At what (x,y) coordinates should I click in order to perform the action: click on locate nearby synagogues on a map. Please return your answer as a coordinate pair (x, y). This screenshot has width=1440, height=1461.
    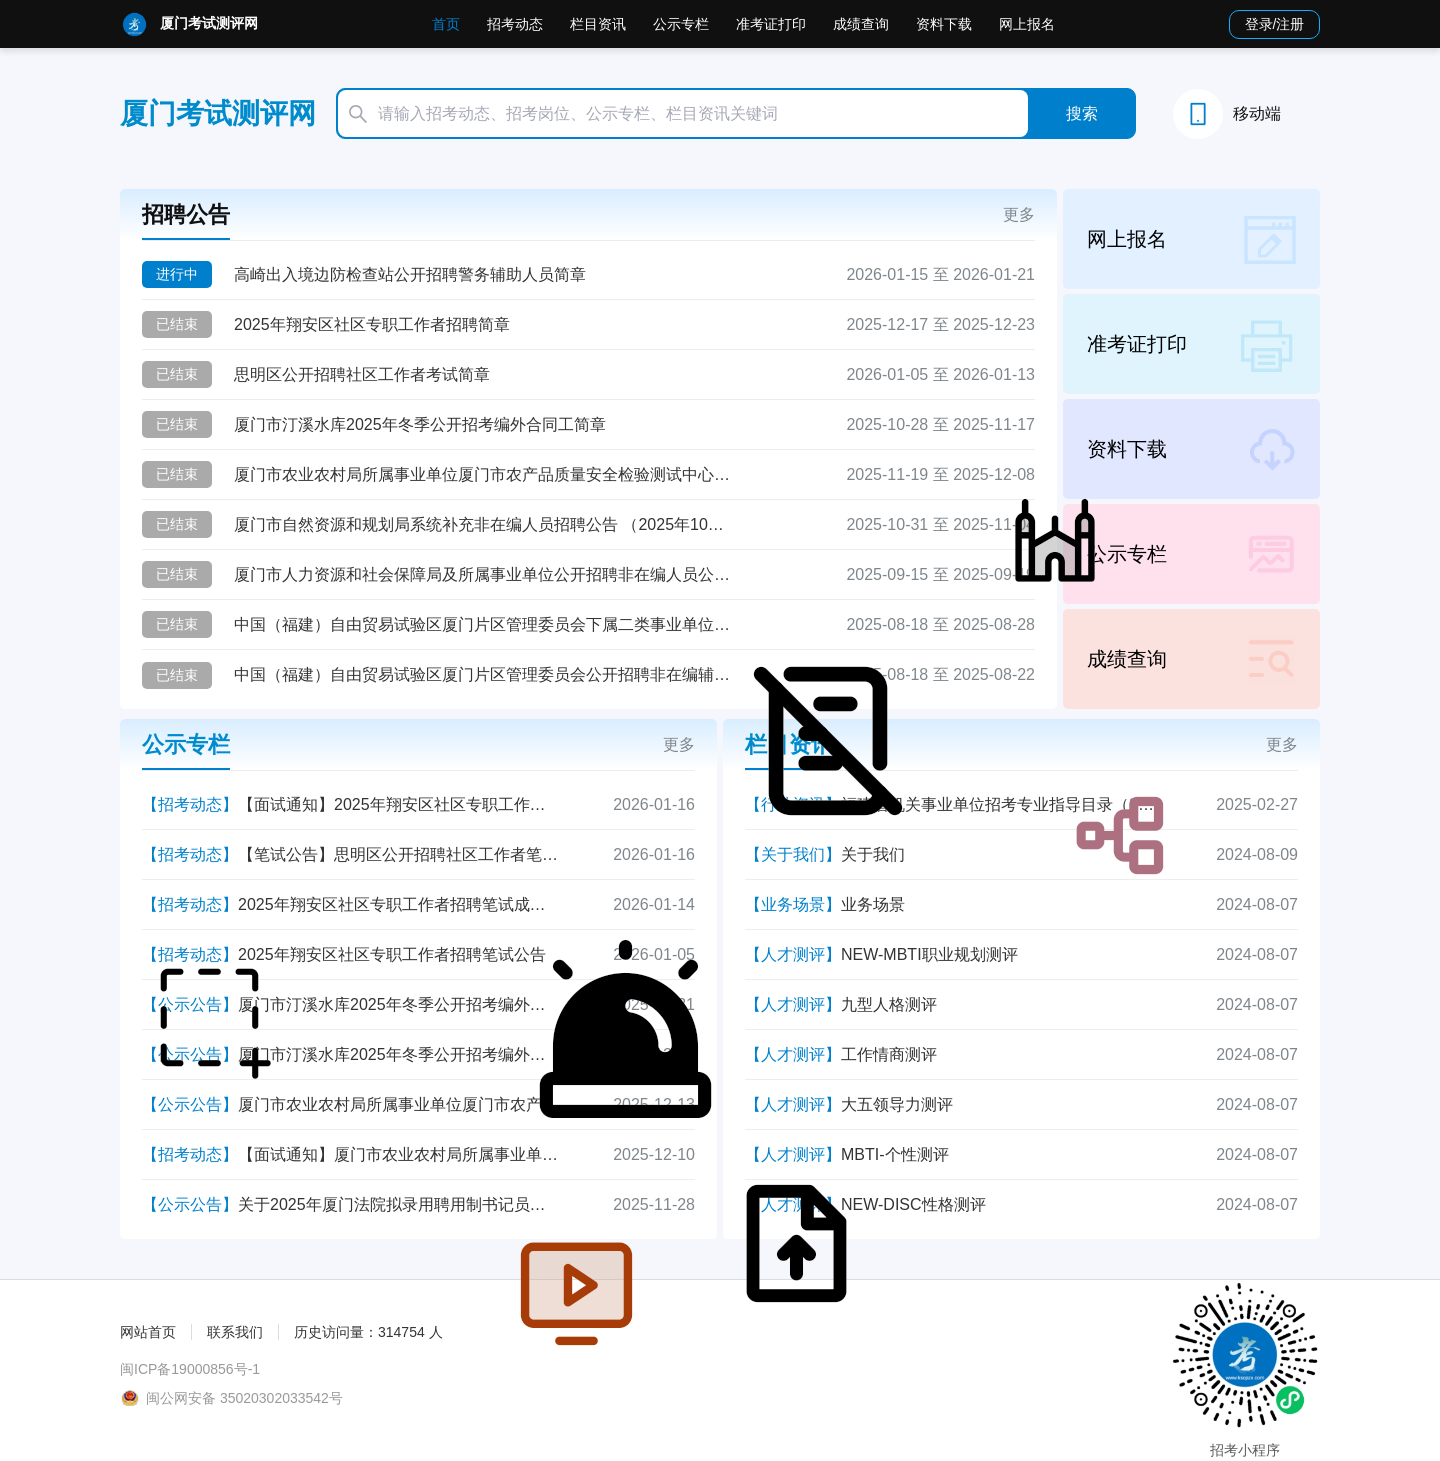
    Looking at the image, I should click on (1055, 542).